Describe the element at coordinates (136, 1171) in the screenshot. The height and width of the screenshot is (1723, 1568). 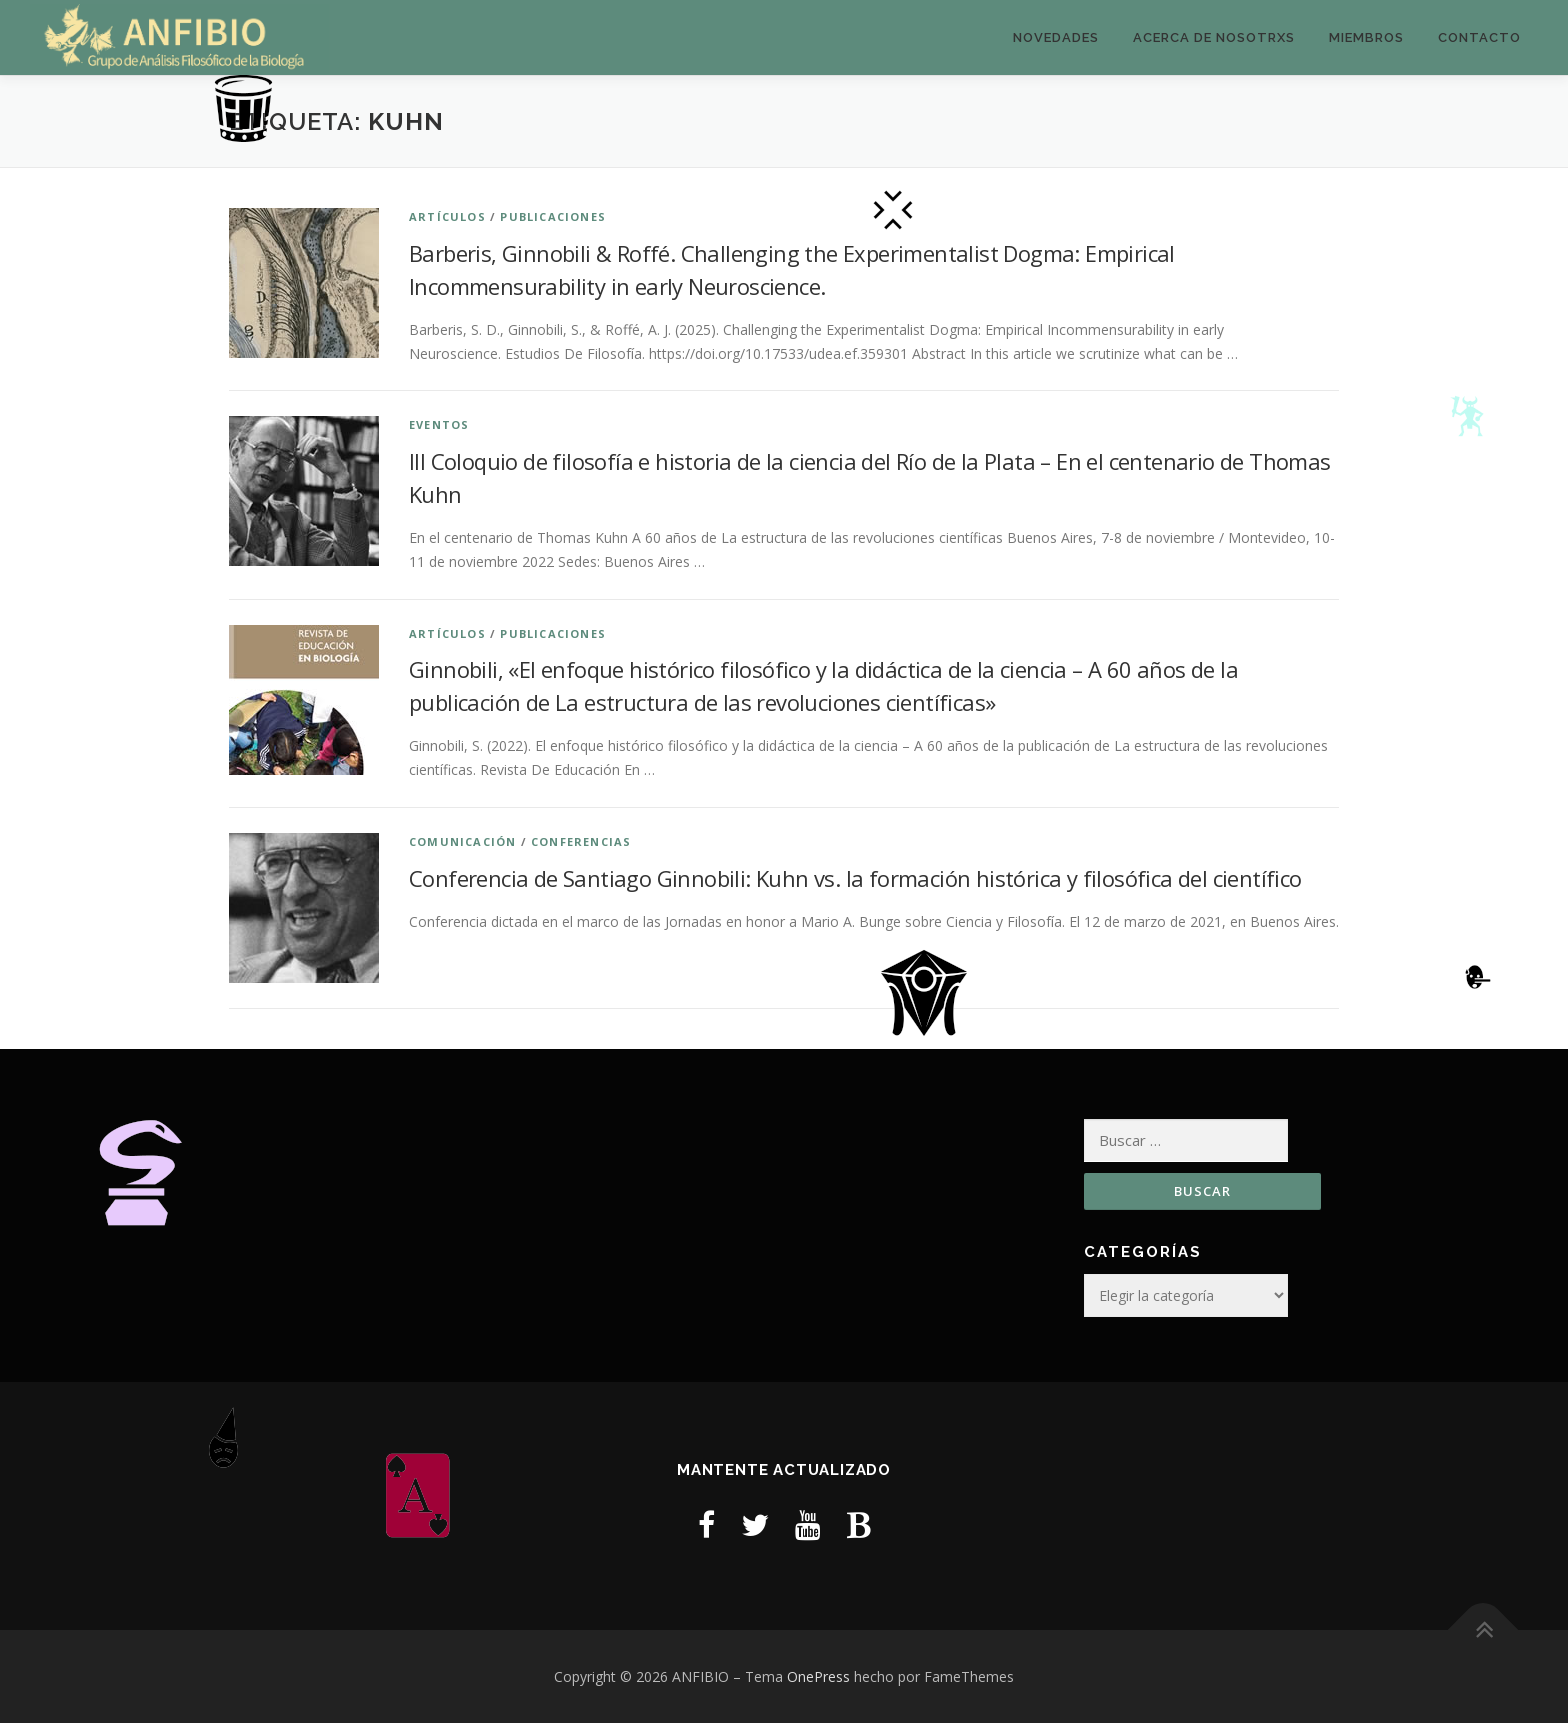
I see `access potion or alchemy inventory` at that location.